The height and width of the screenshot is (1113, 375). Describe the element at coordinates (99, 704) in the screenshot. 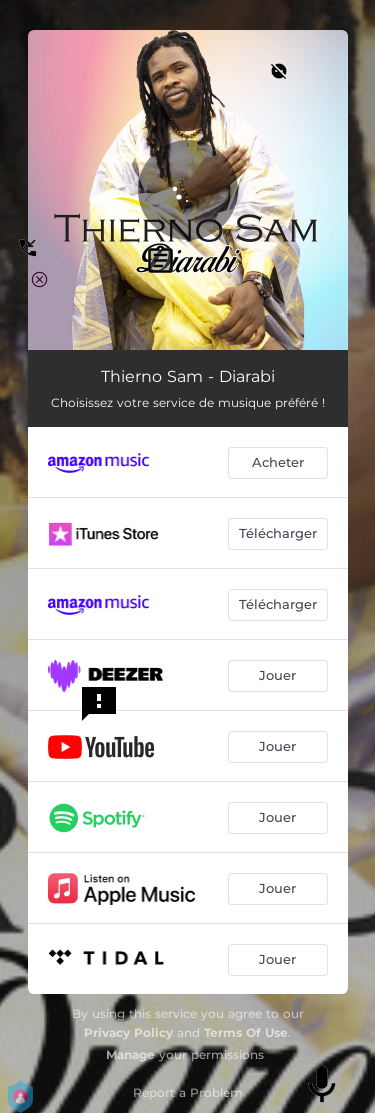

I see `submit feedback or report an issue` at that location.